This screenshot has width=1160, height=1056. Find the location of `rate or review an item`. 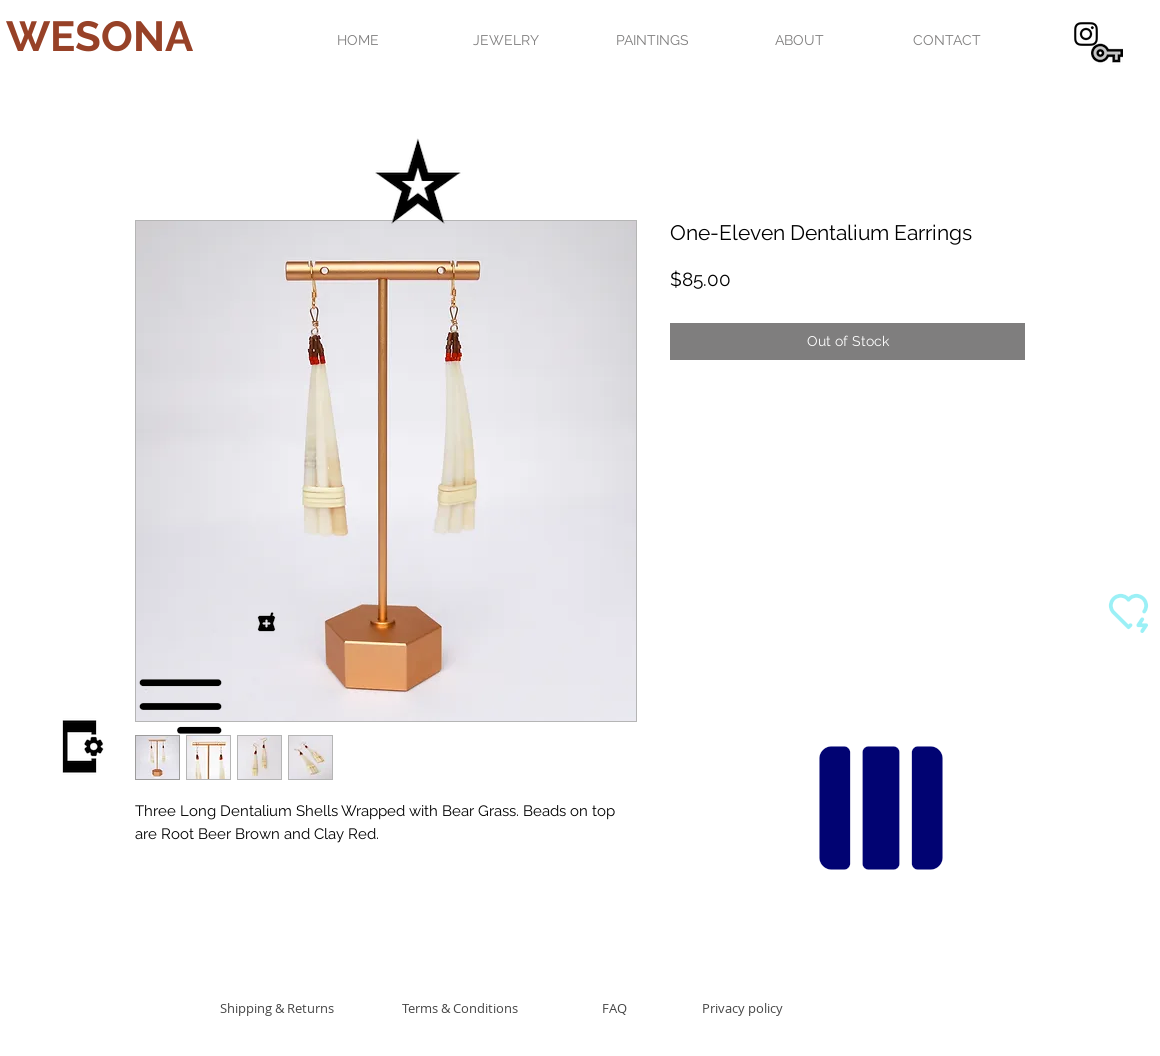

rate or review an item is located at coordinates (418, 181).